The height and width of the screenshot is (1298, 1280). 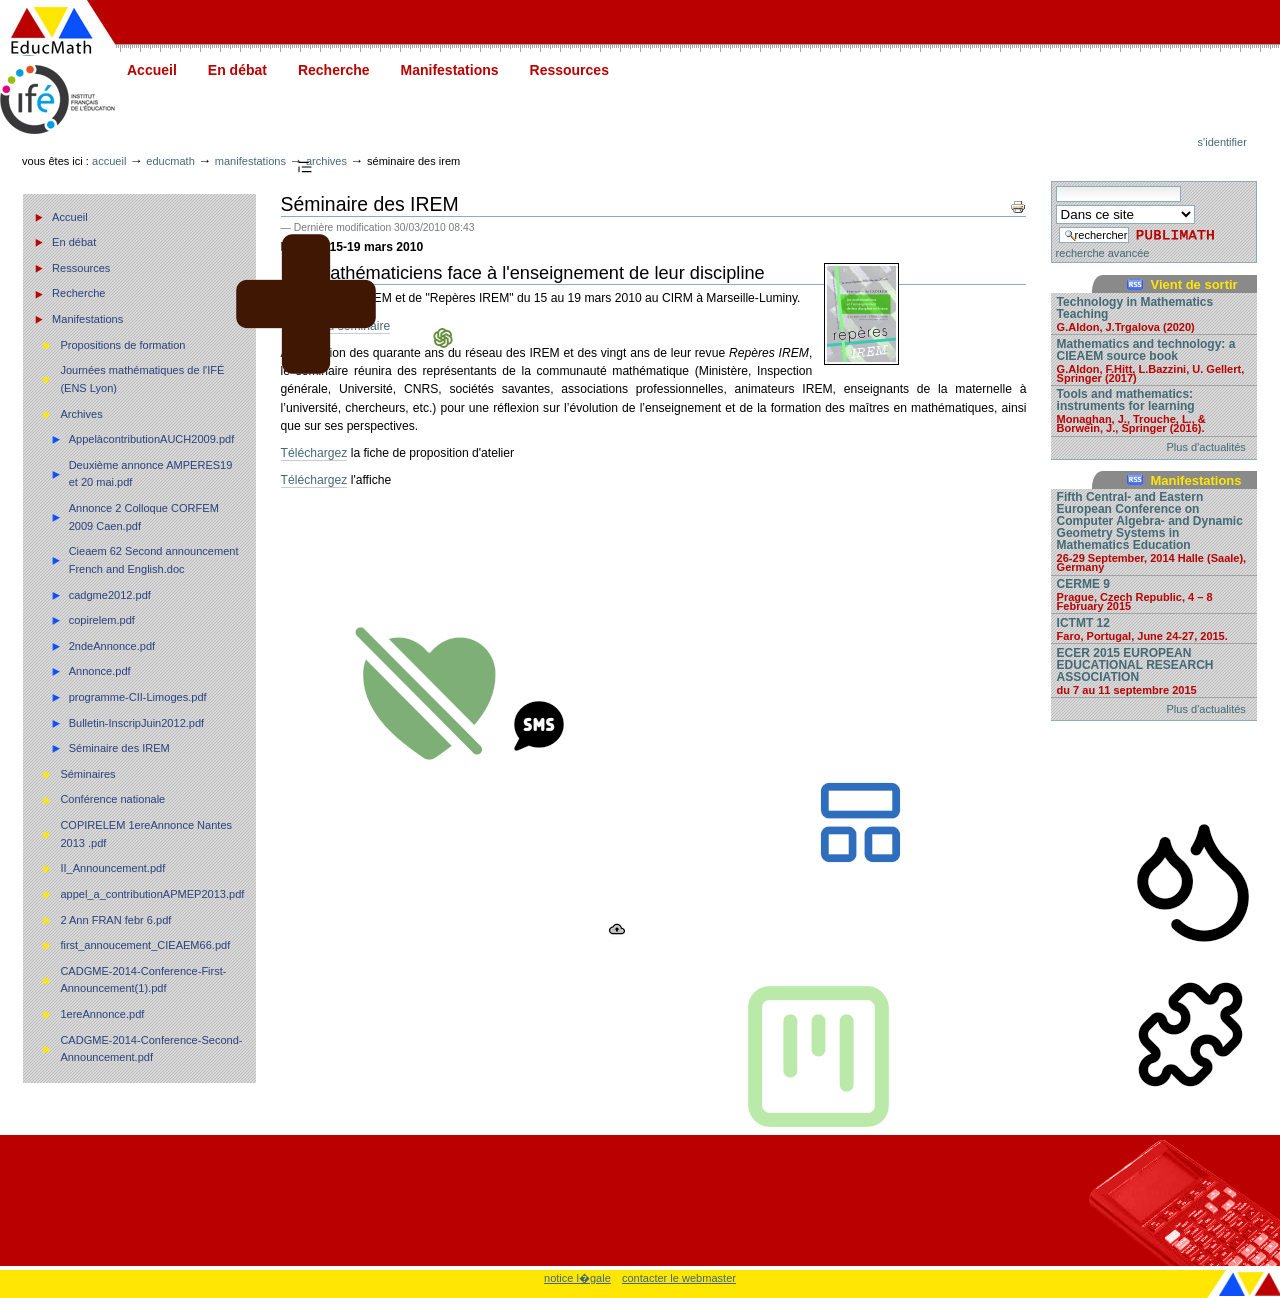 I want to click on switch to top panel layout view, so click(x=860, y=822).